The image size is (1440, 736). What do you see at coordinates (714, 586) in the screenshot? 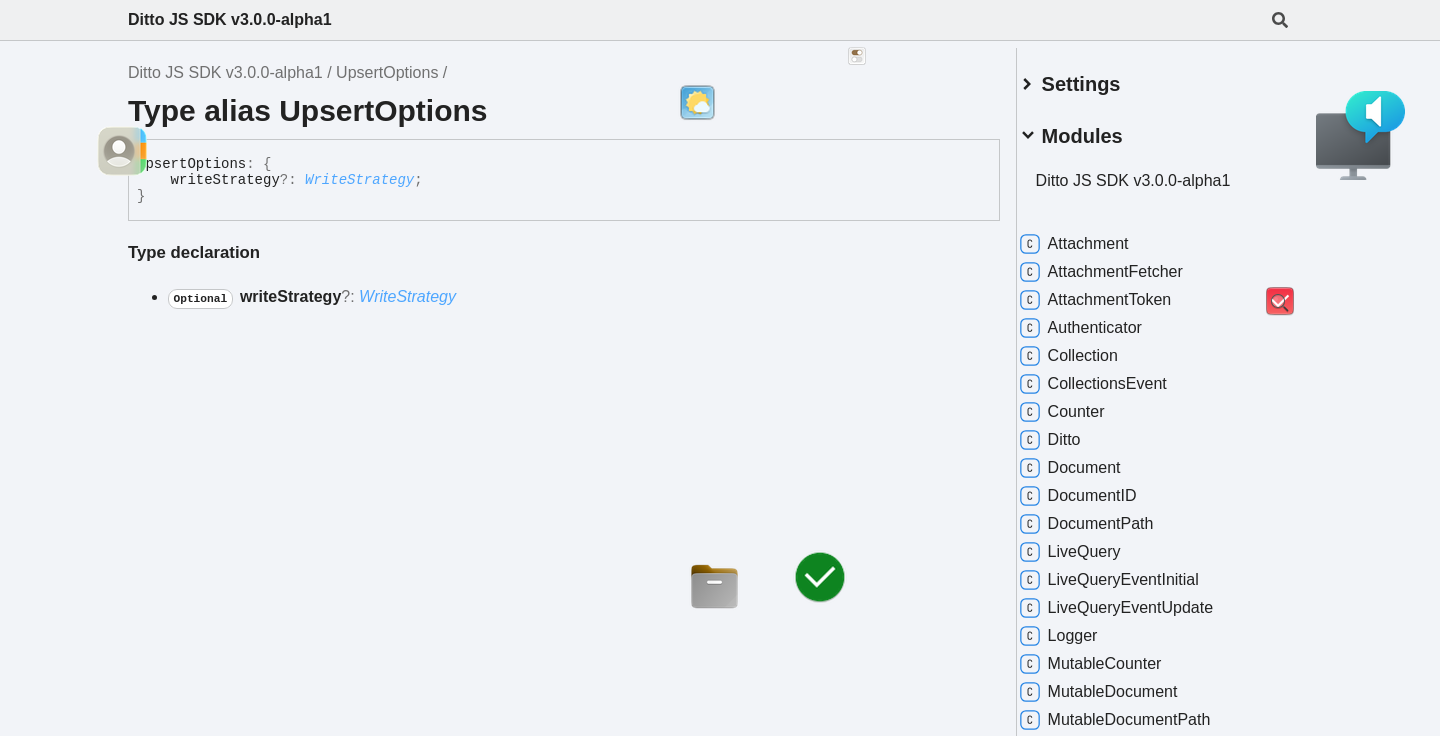
I see `open file manager application` at bounding box center [714, 586].